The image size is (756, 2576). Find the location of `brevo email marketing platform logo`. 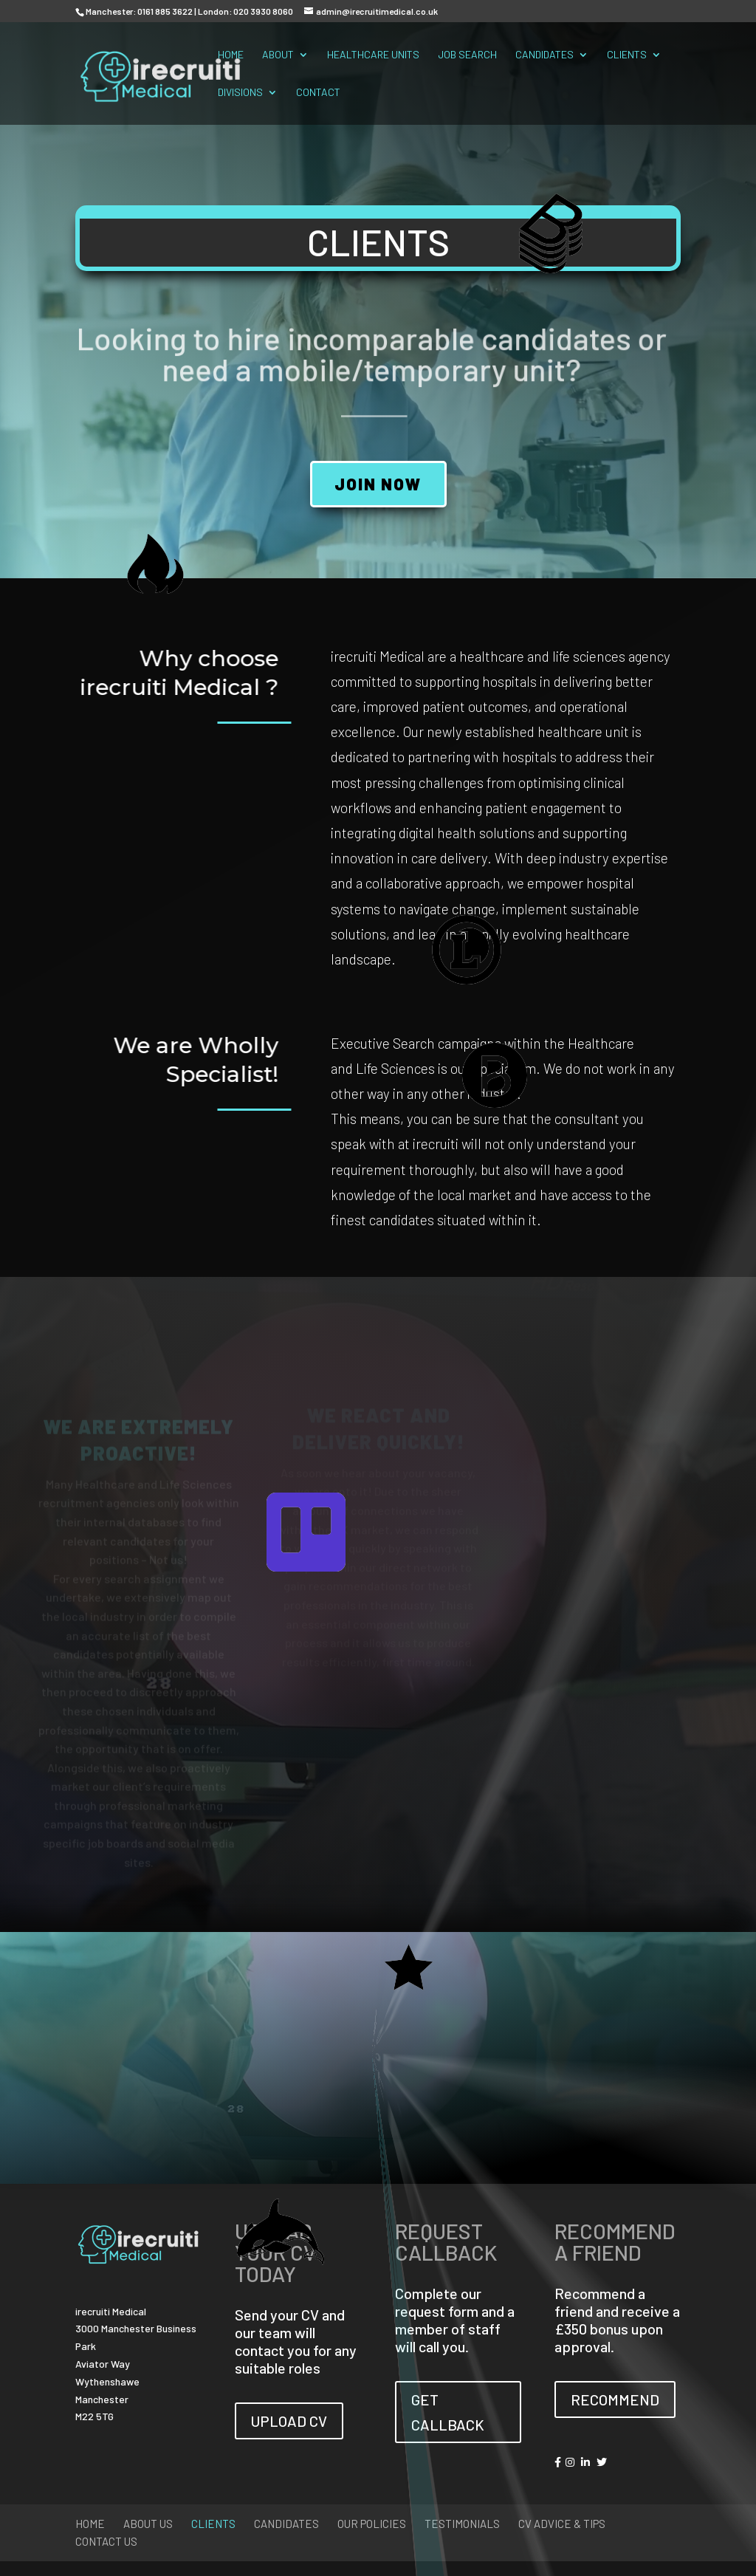

brevo email marketing platform logo is located at coordinates (495, 1075).